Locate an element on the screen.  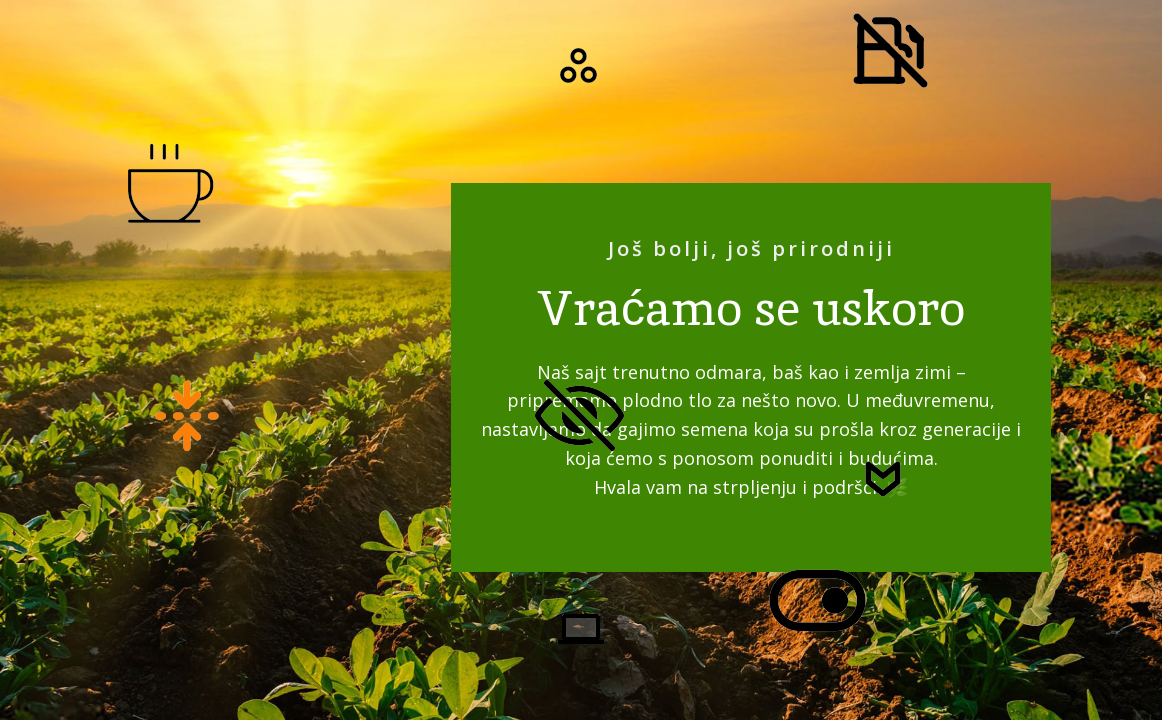
toggle switch in the on position is located at coordinates (817, 600).